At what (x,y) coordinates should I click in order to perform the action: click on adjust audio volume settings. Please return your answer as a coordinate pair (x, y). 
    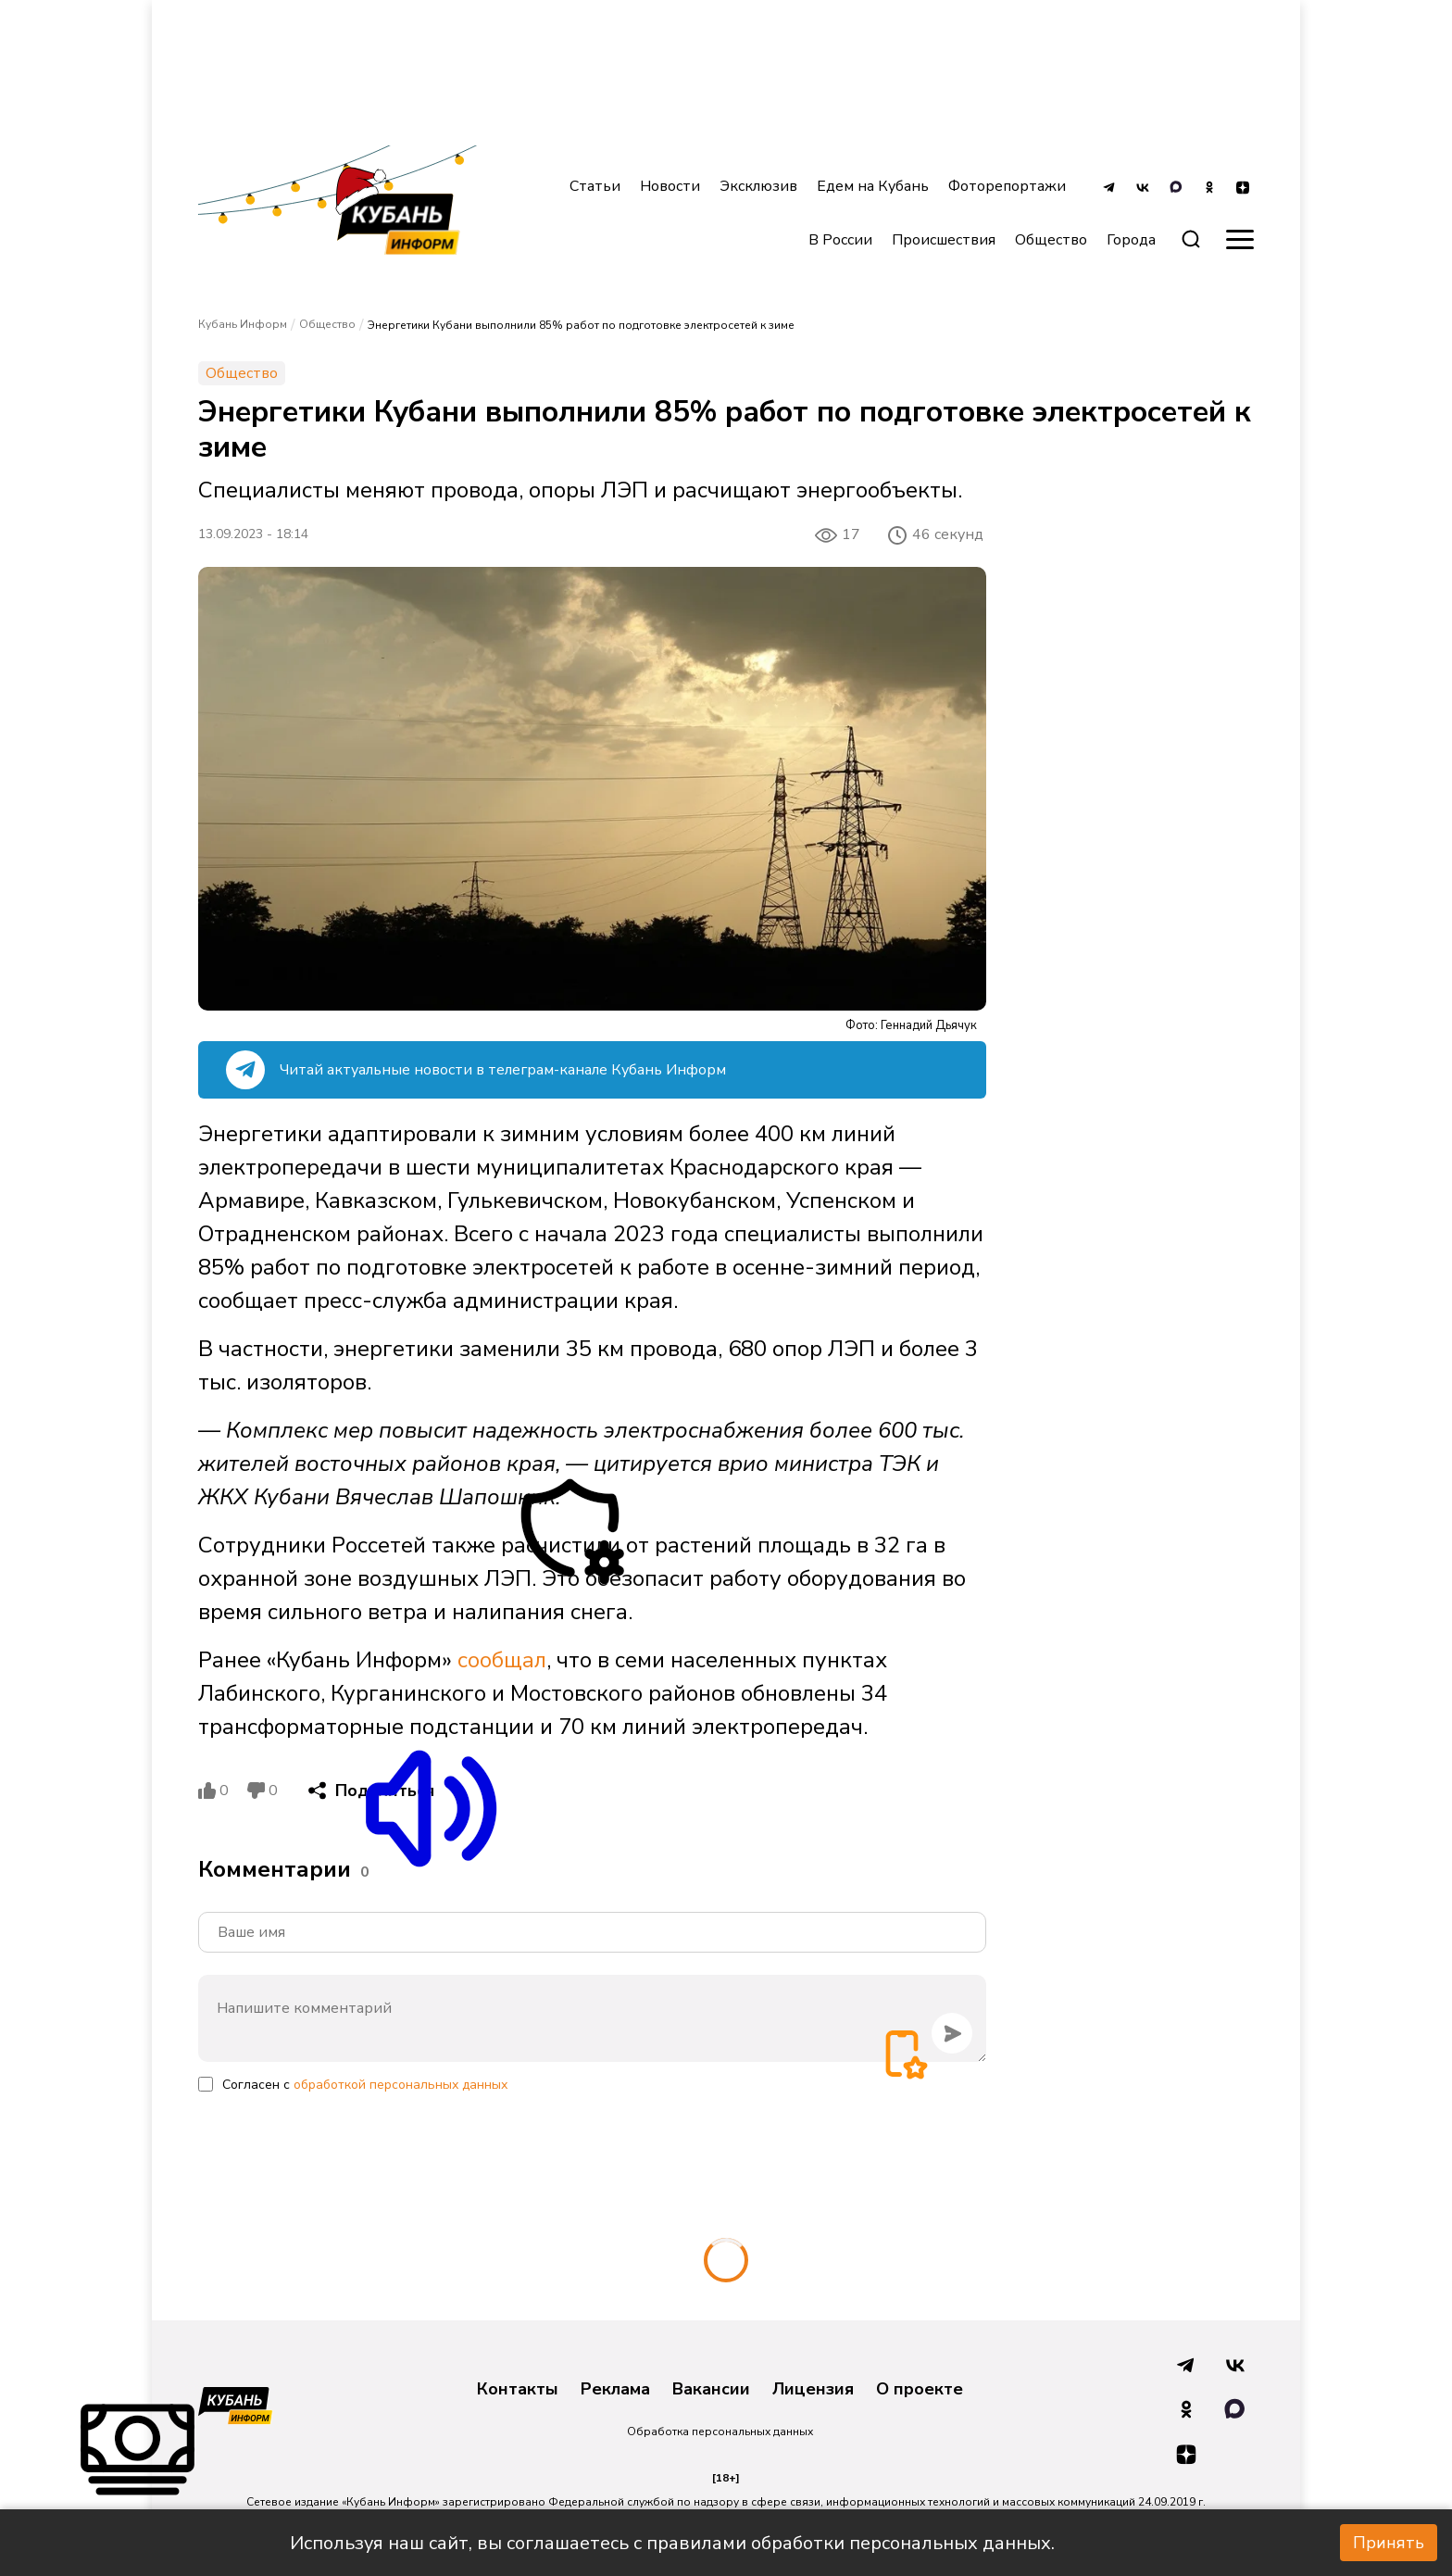
    Looking at the image, I should click on (431, 1808).